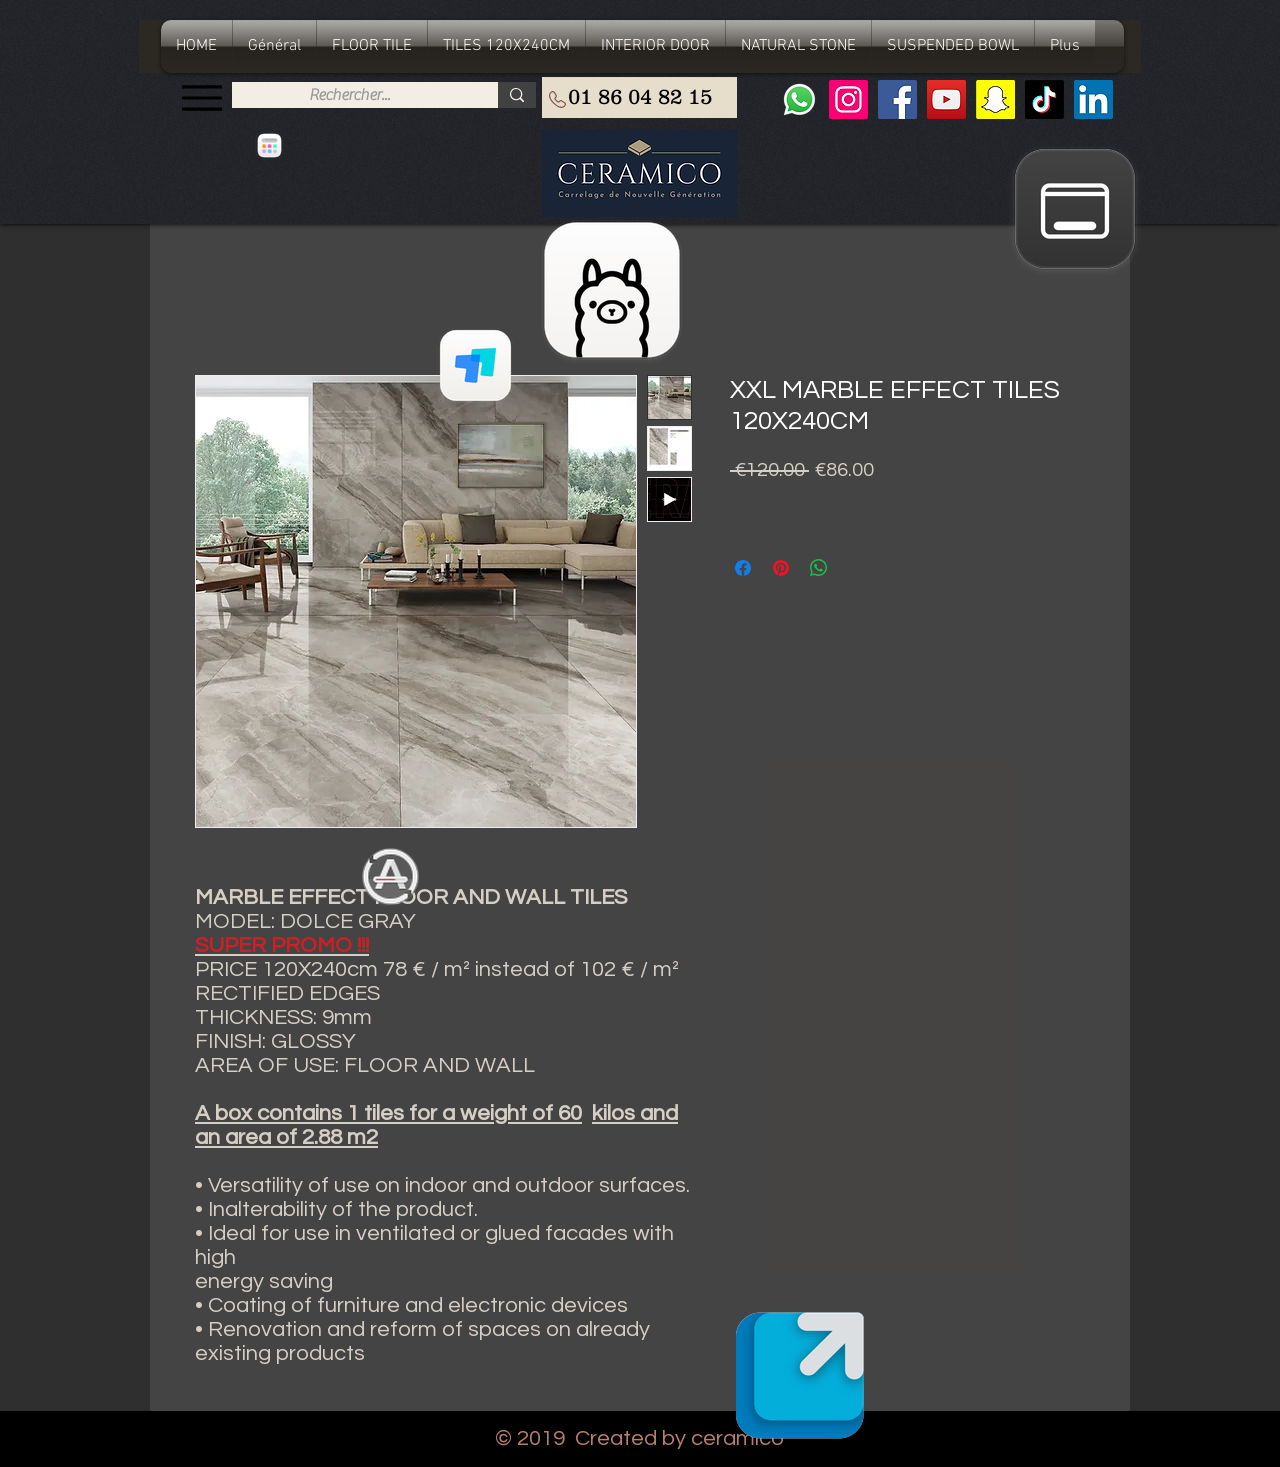 The width and height of the screenshot is (1280, 1467). I want to click on open the app launcher or app library, so click(269, 145).